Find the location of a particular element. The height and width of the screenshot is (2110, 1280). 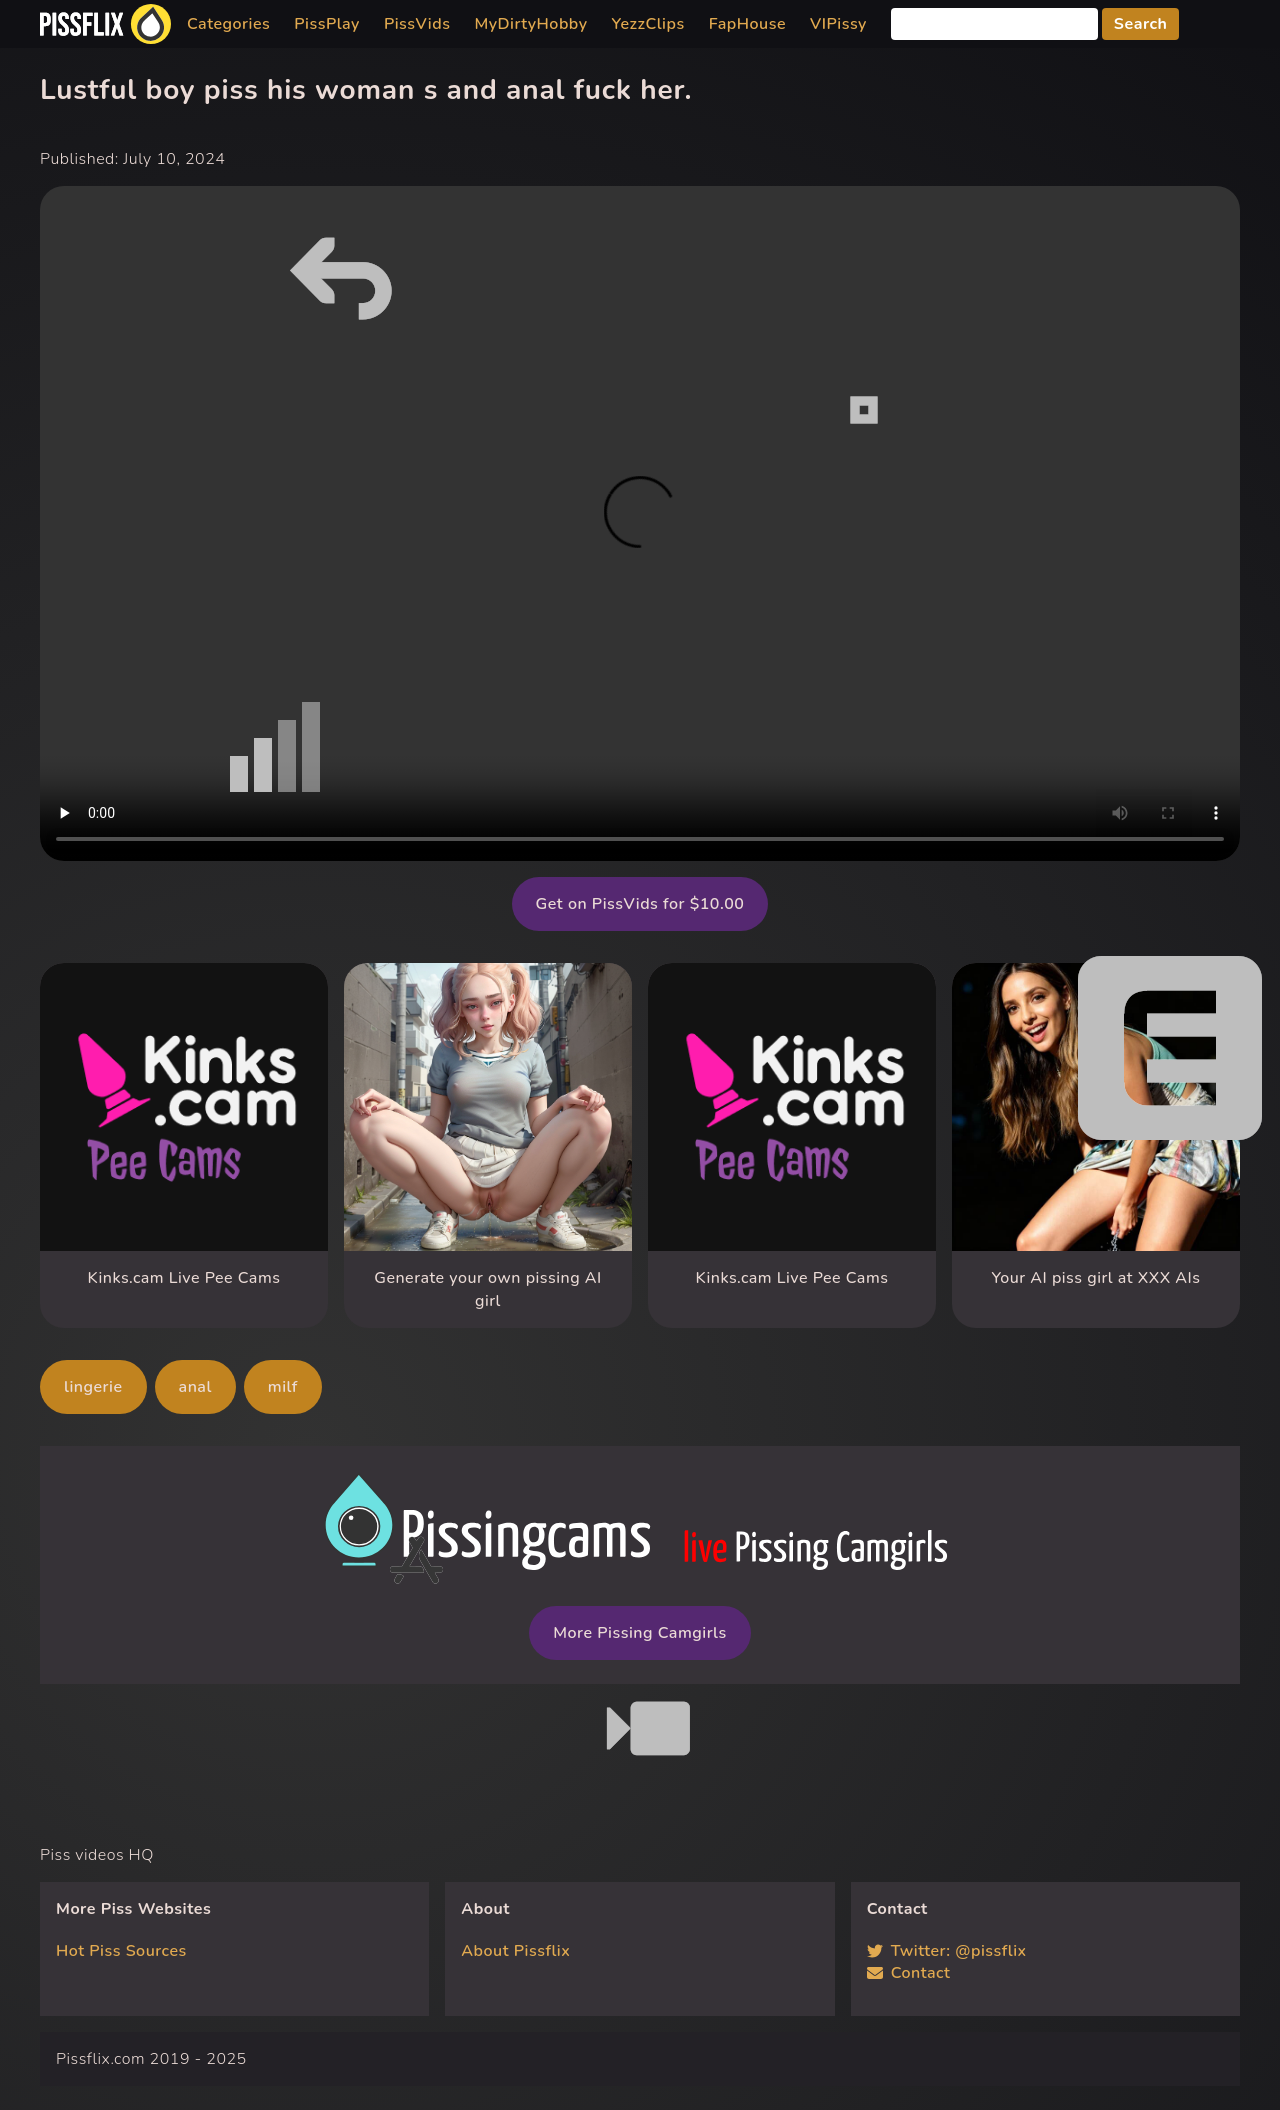

indicates EDGE cellular network connection is located at coordinates (1170, 1048).